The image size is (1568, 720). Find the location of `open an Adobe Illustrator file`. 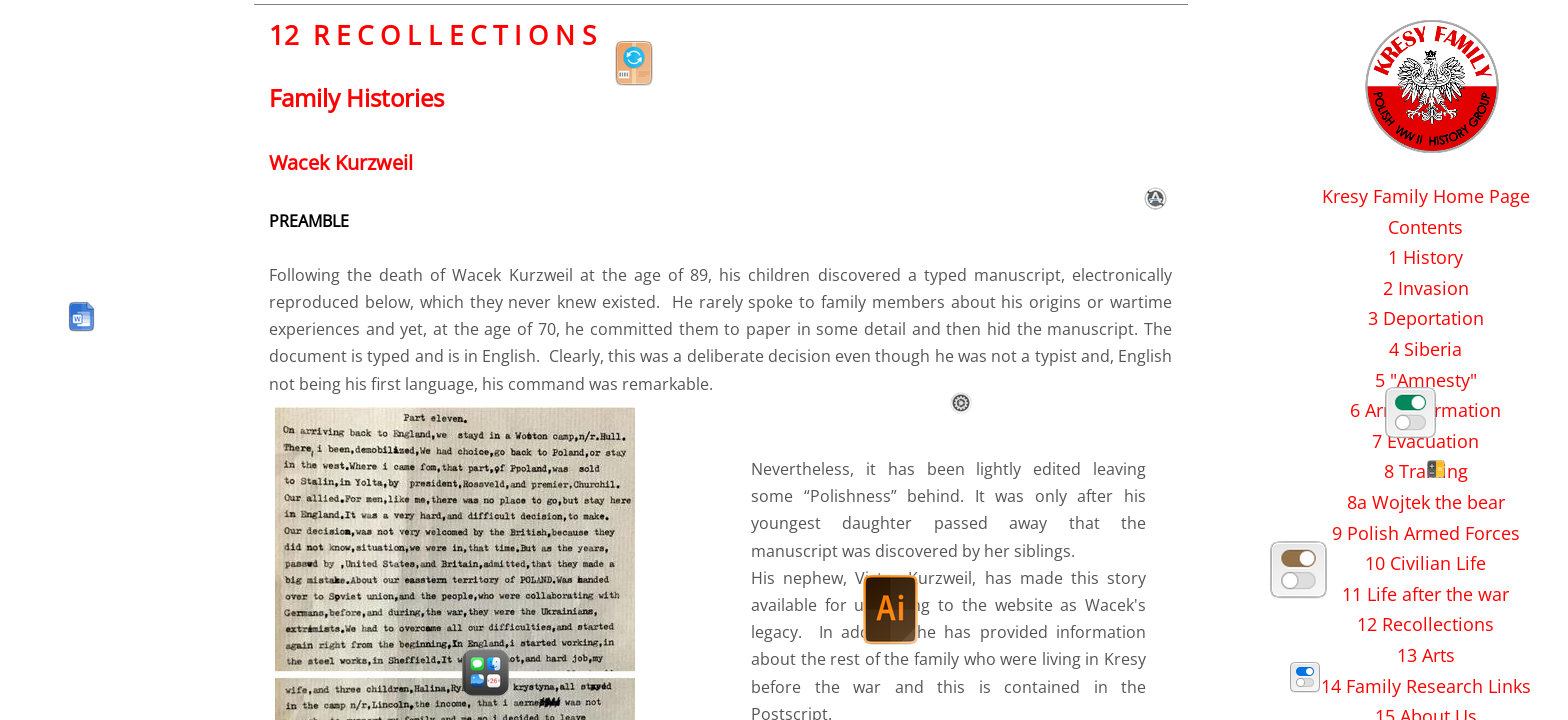

open an Adobe Illustrator file is located at coordinates (890, 609).